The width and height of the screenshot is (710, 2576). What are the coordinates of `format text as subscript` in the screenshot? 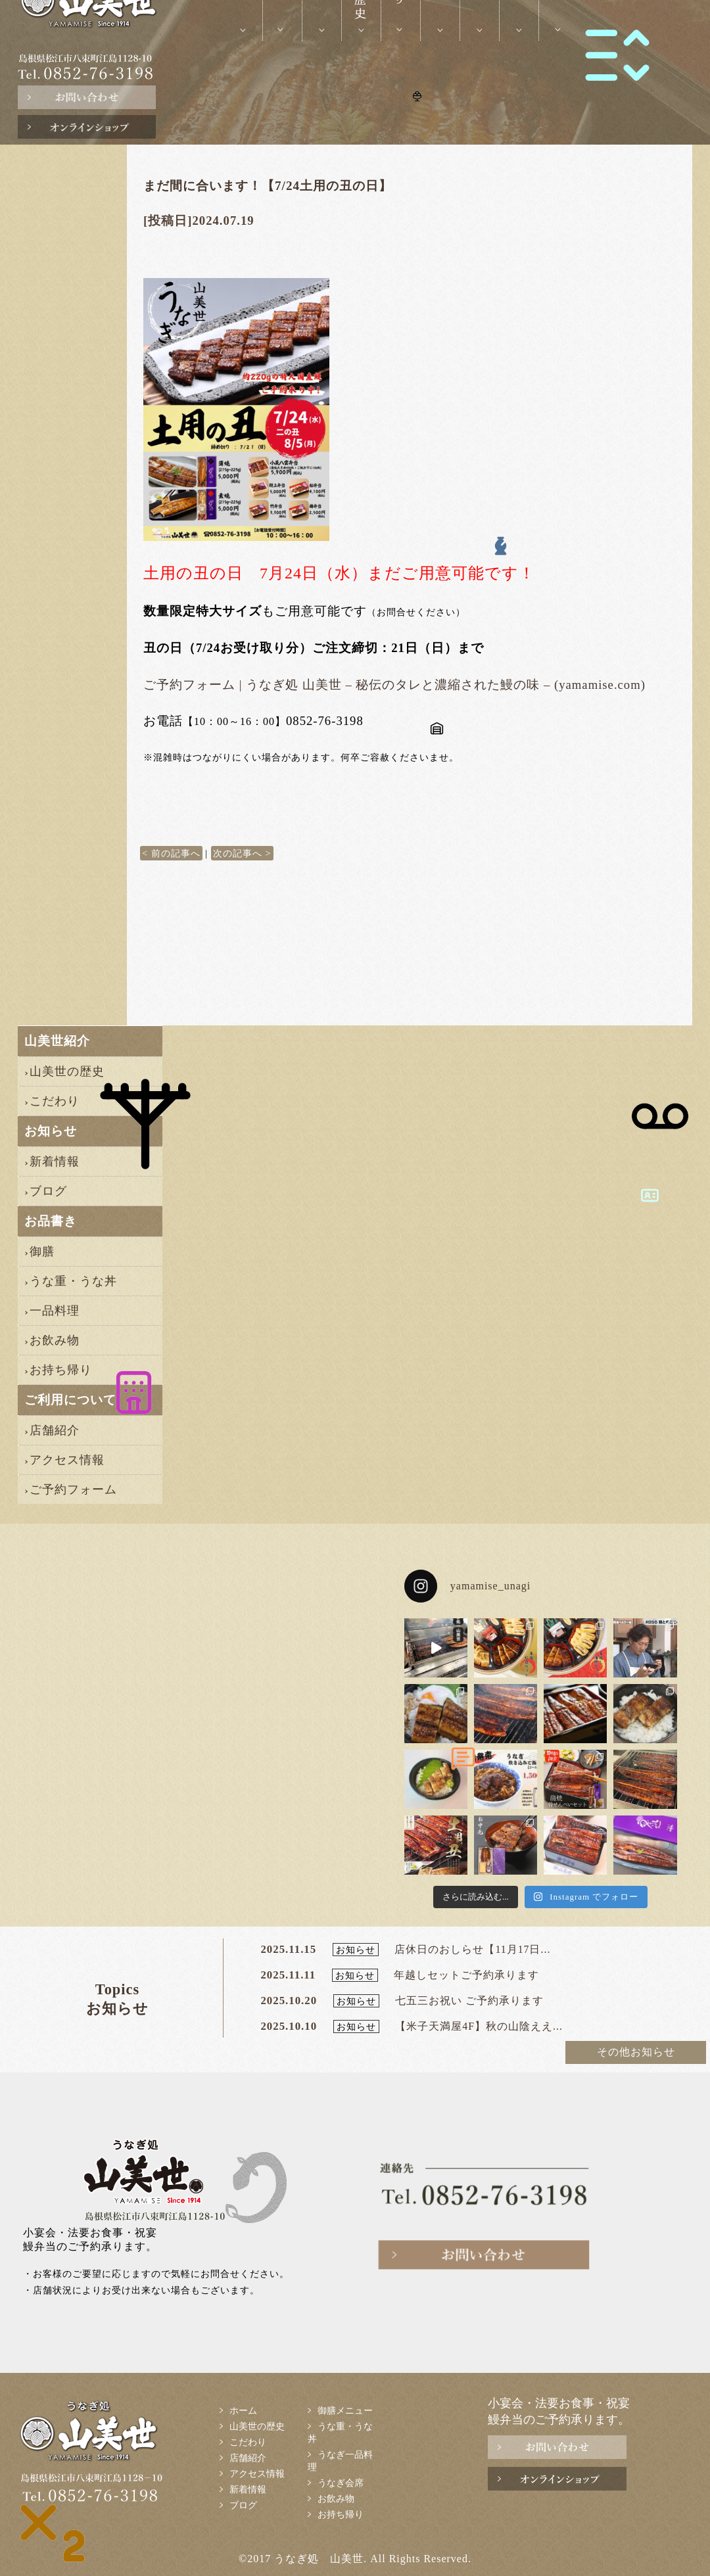 It's located at (53, 2533).